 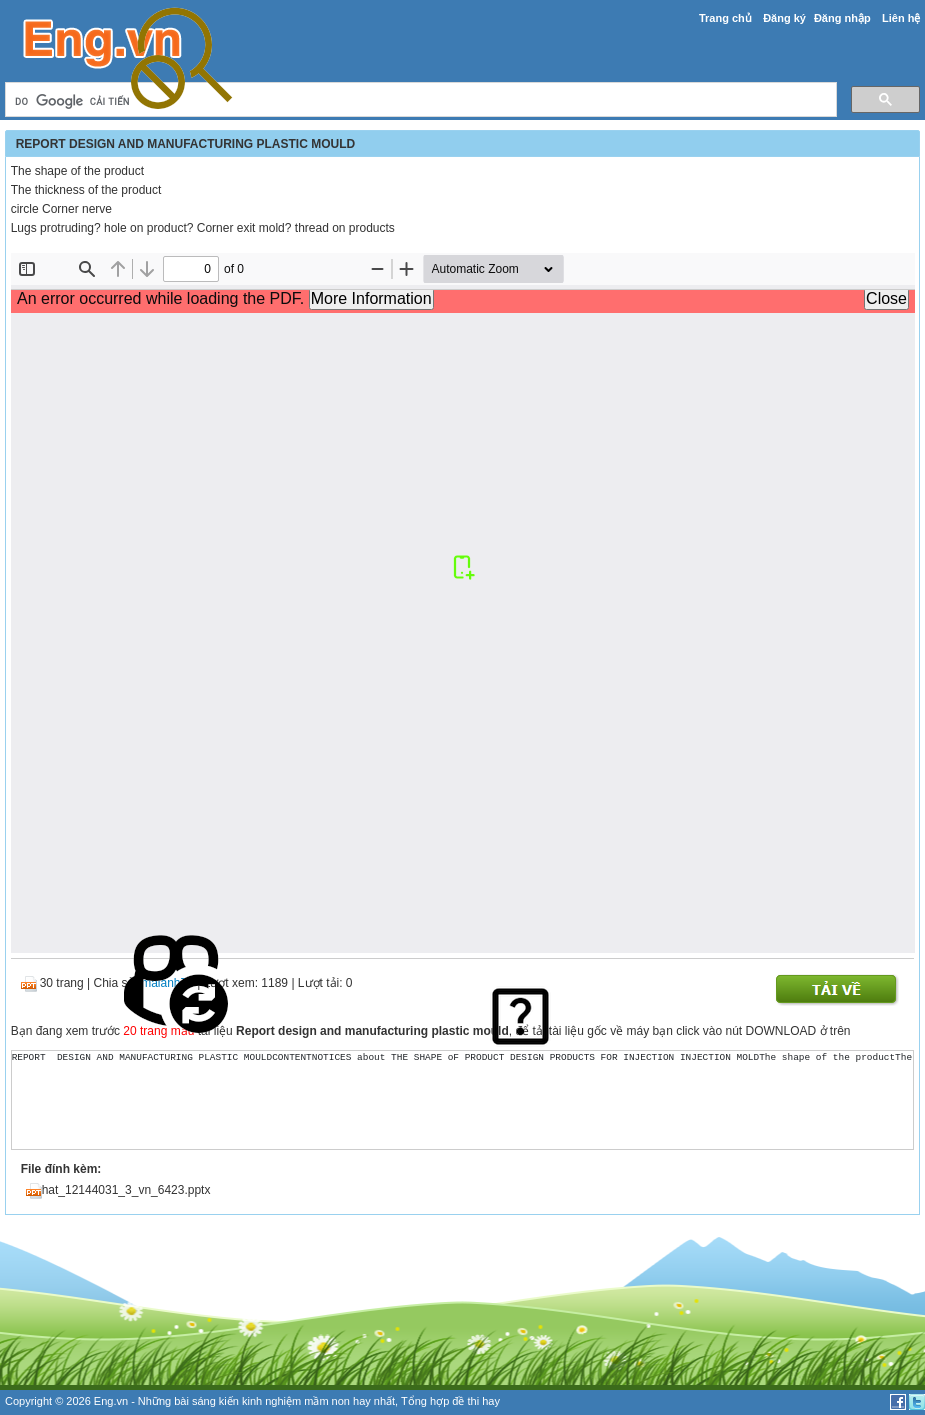 I want to click on add a new mobile device, so click(x=462, y=567).